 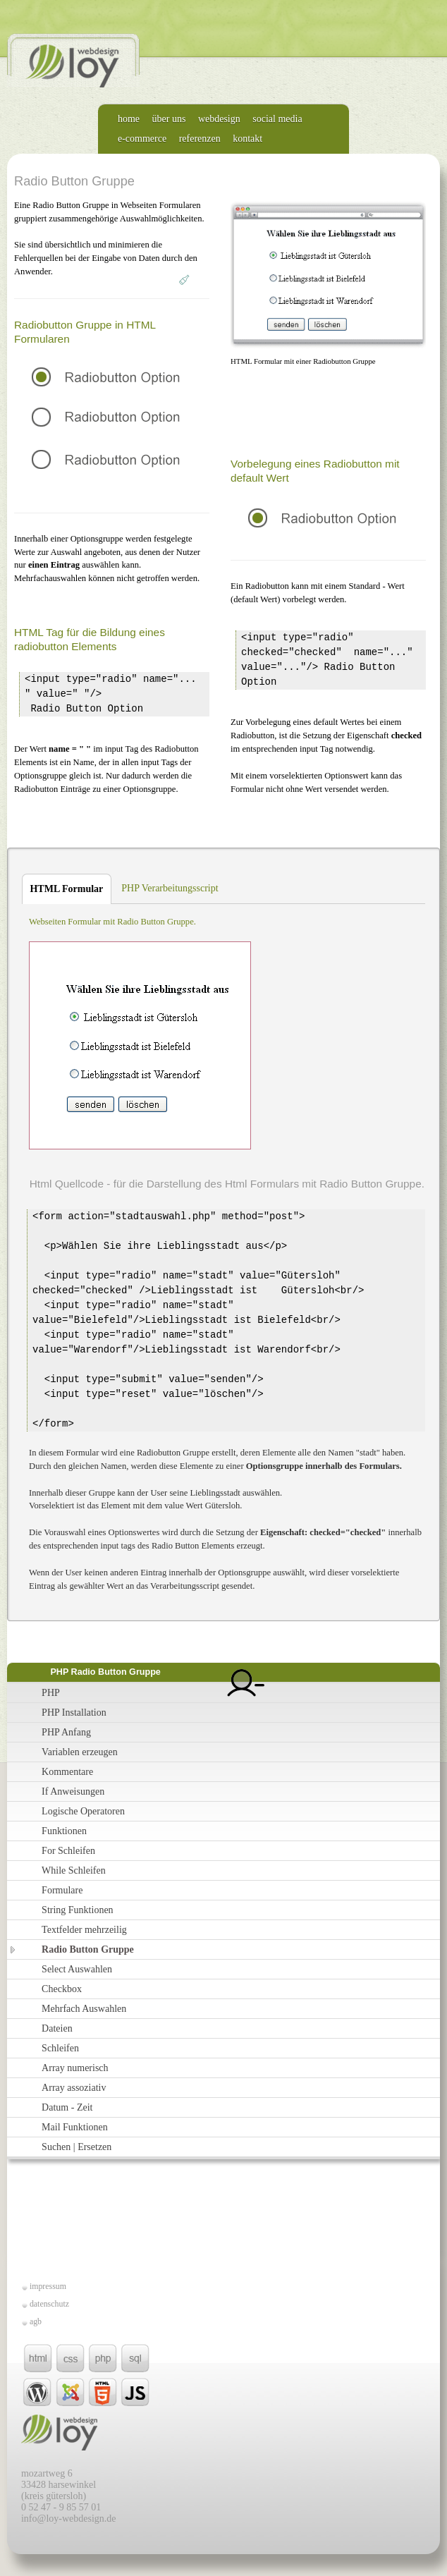 What do you see at coordinates (245, 1684) in the screenshot?
I see `remove a user or contact` at bounding box center [245, 1684].